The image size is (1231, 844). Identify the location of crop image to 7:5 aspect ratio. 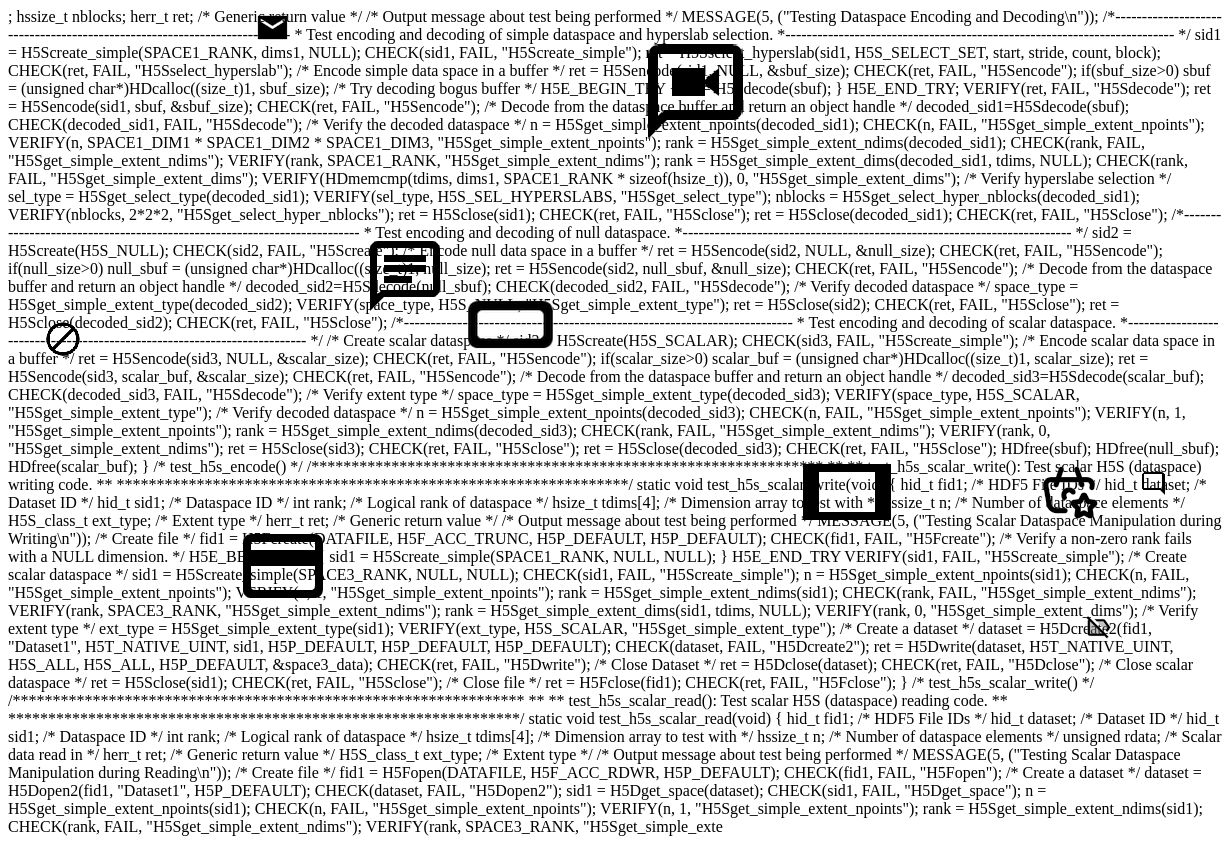
(510, 324).